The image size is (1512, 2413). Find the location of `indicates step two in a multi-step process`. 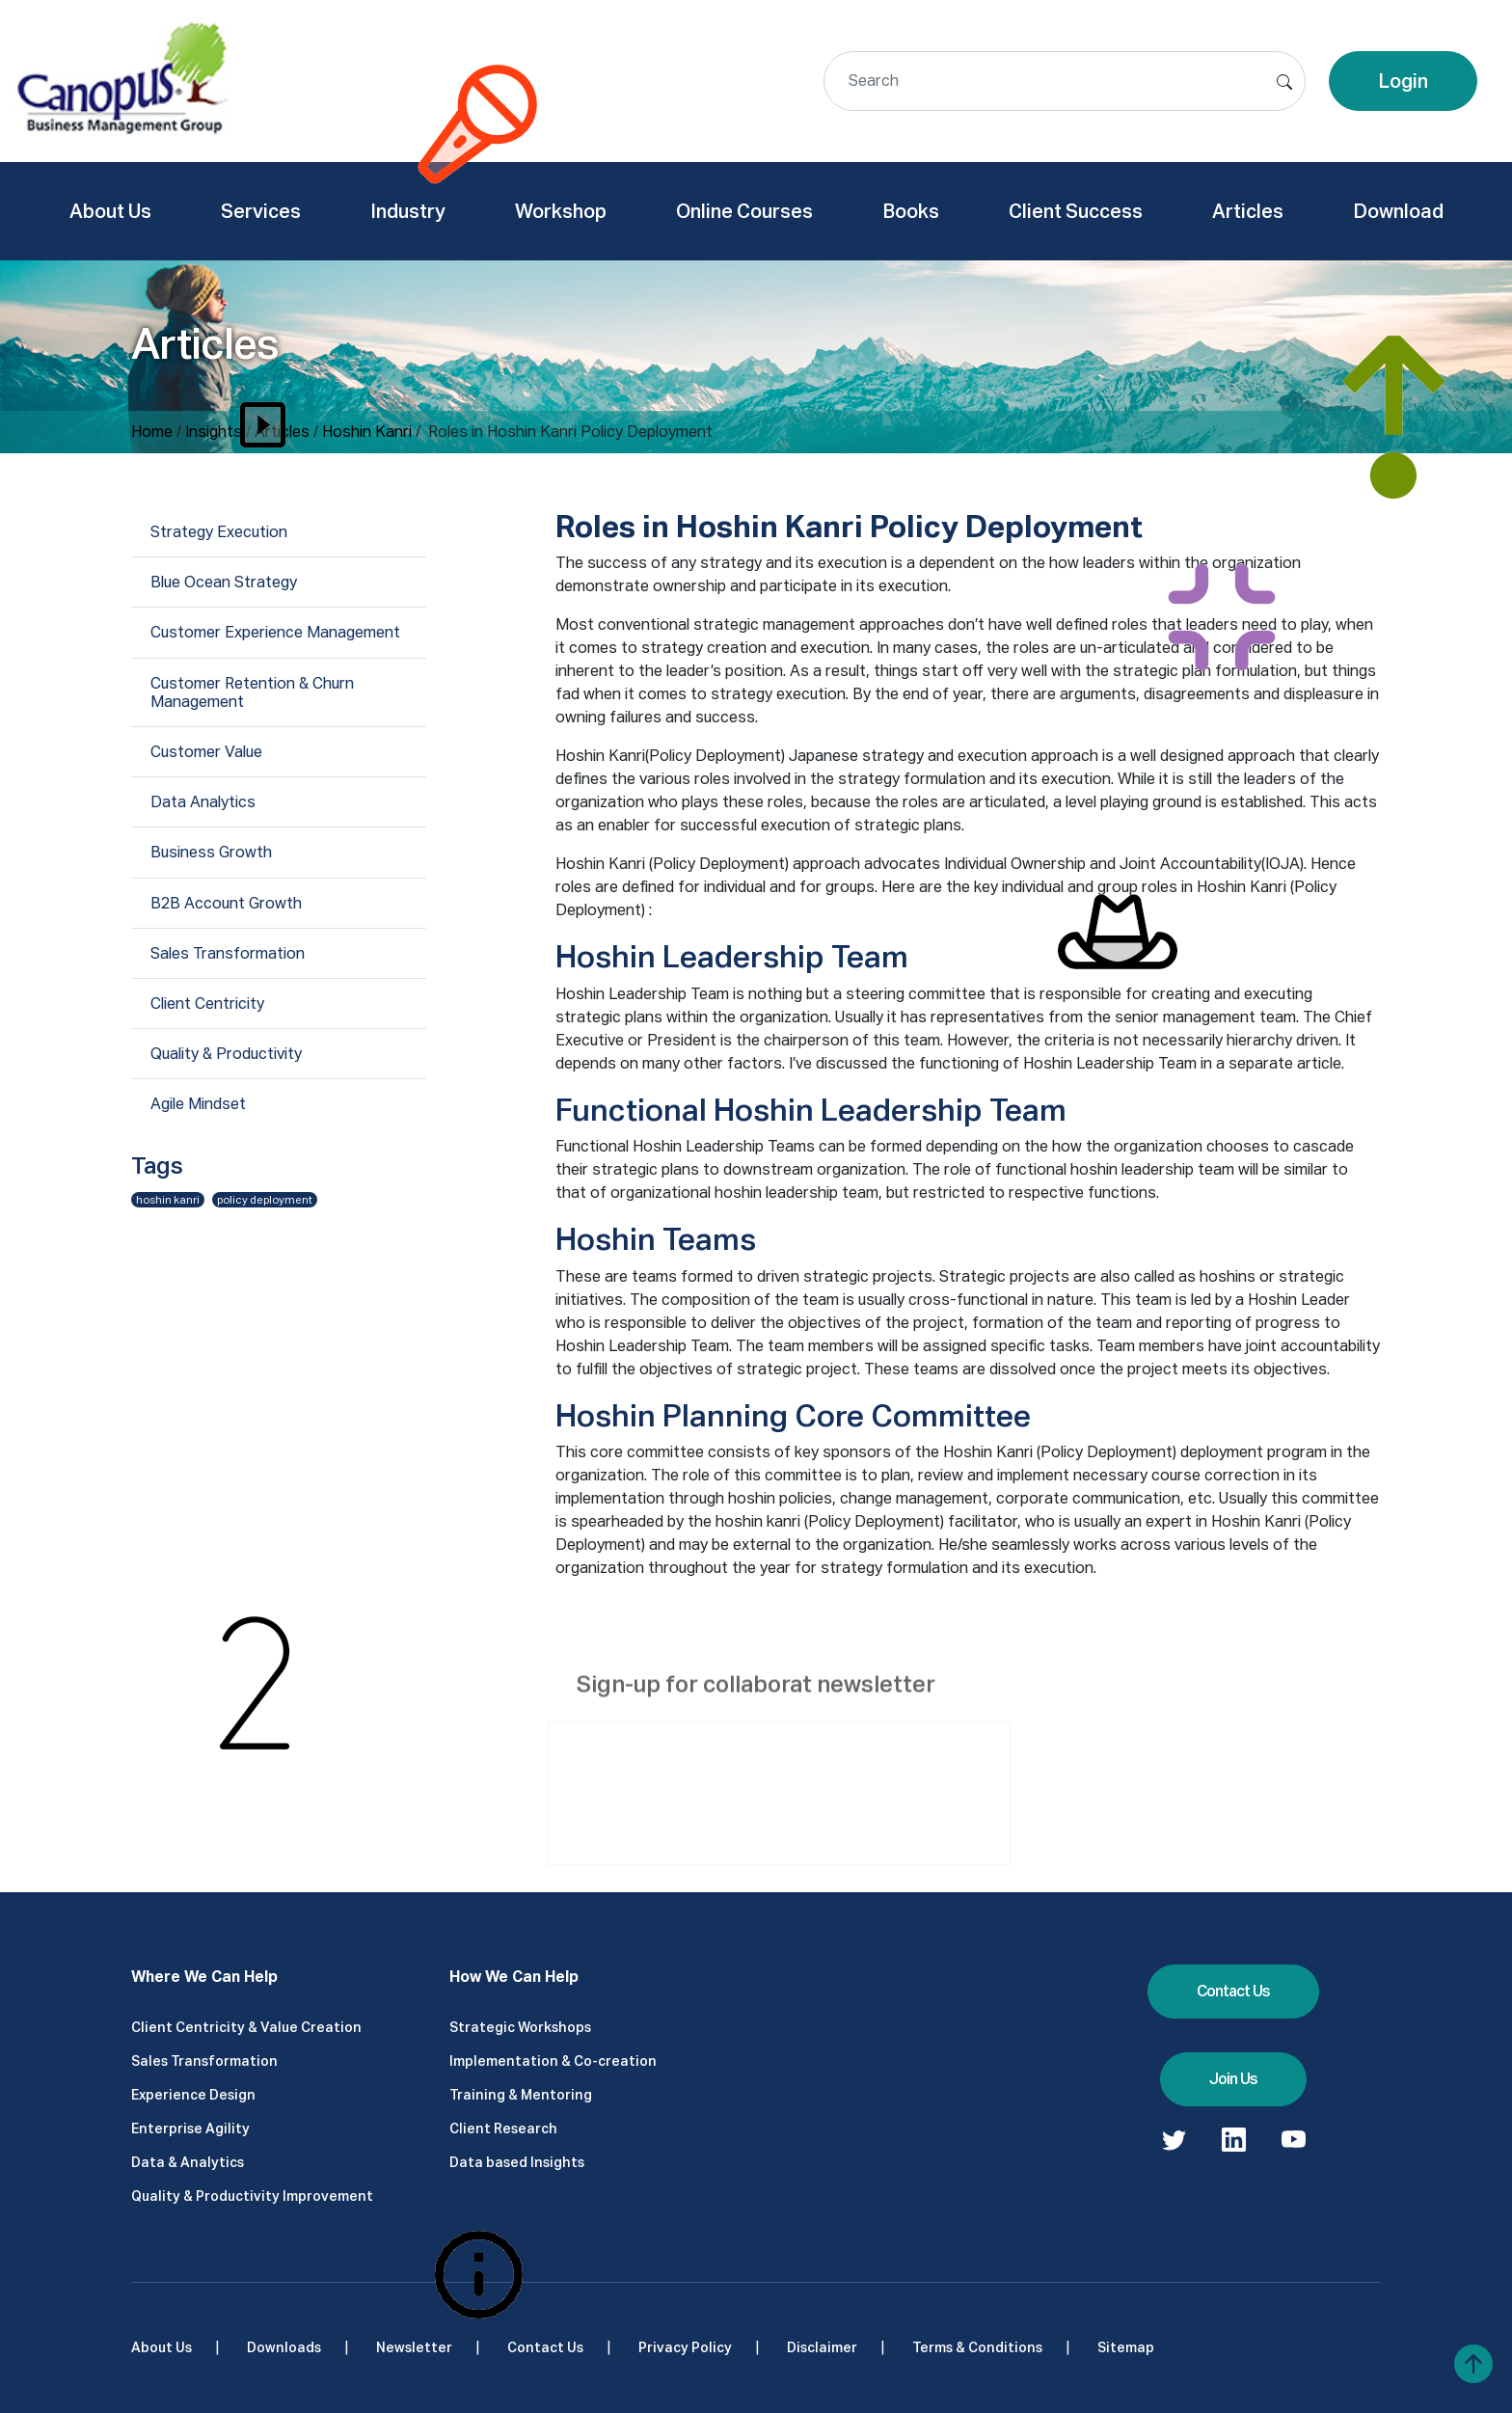

indicates step two in a multi-step process is located at coordinates (255, 1683).